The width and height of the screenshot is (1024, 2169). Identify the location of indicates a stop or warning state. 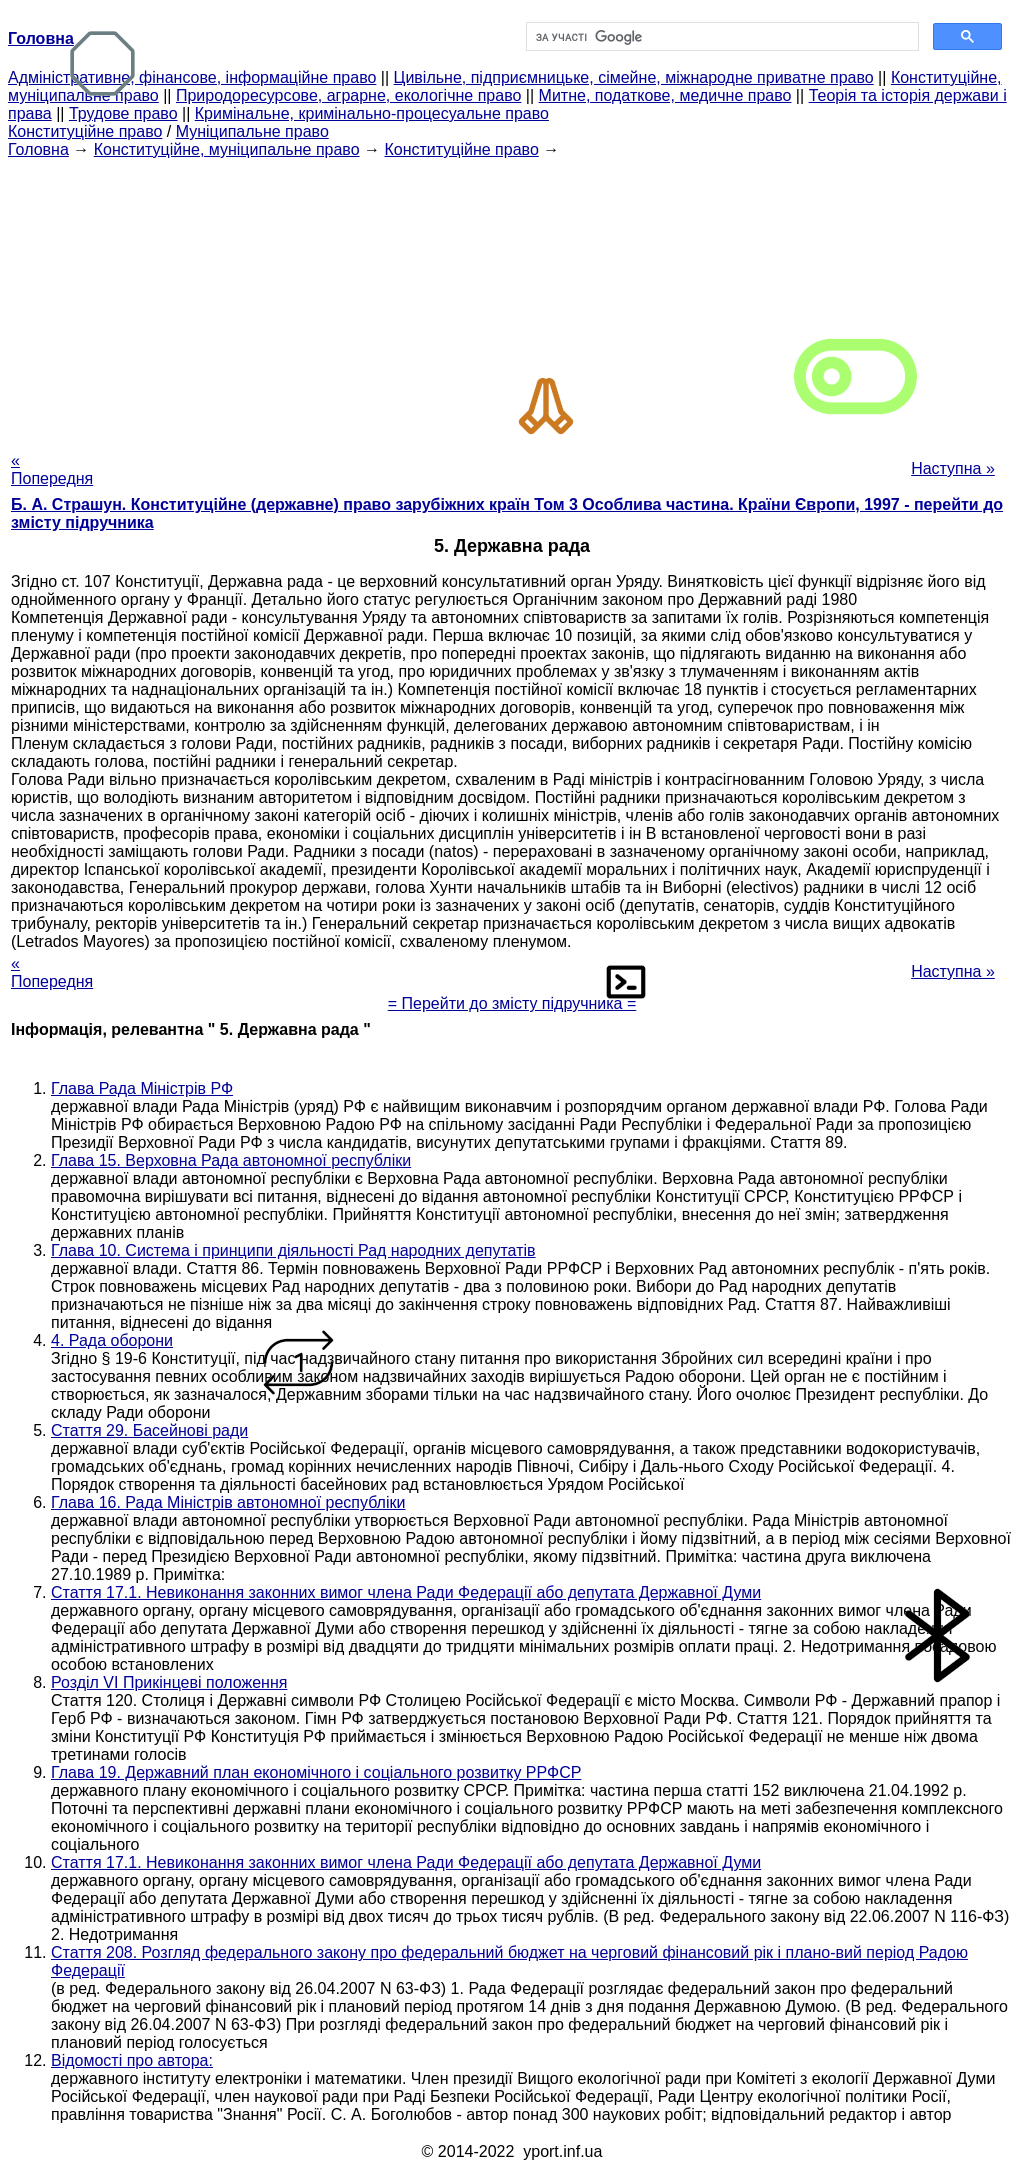
(102, 63).